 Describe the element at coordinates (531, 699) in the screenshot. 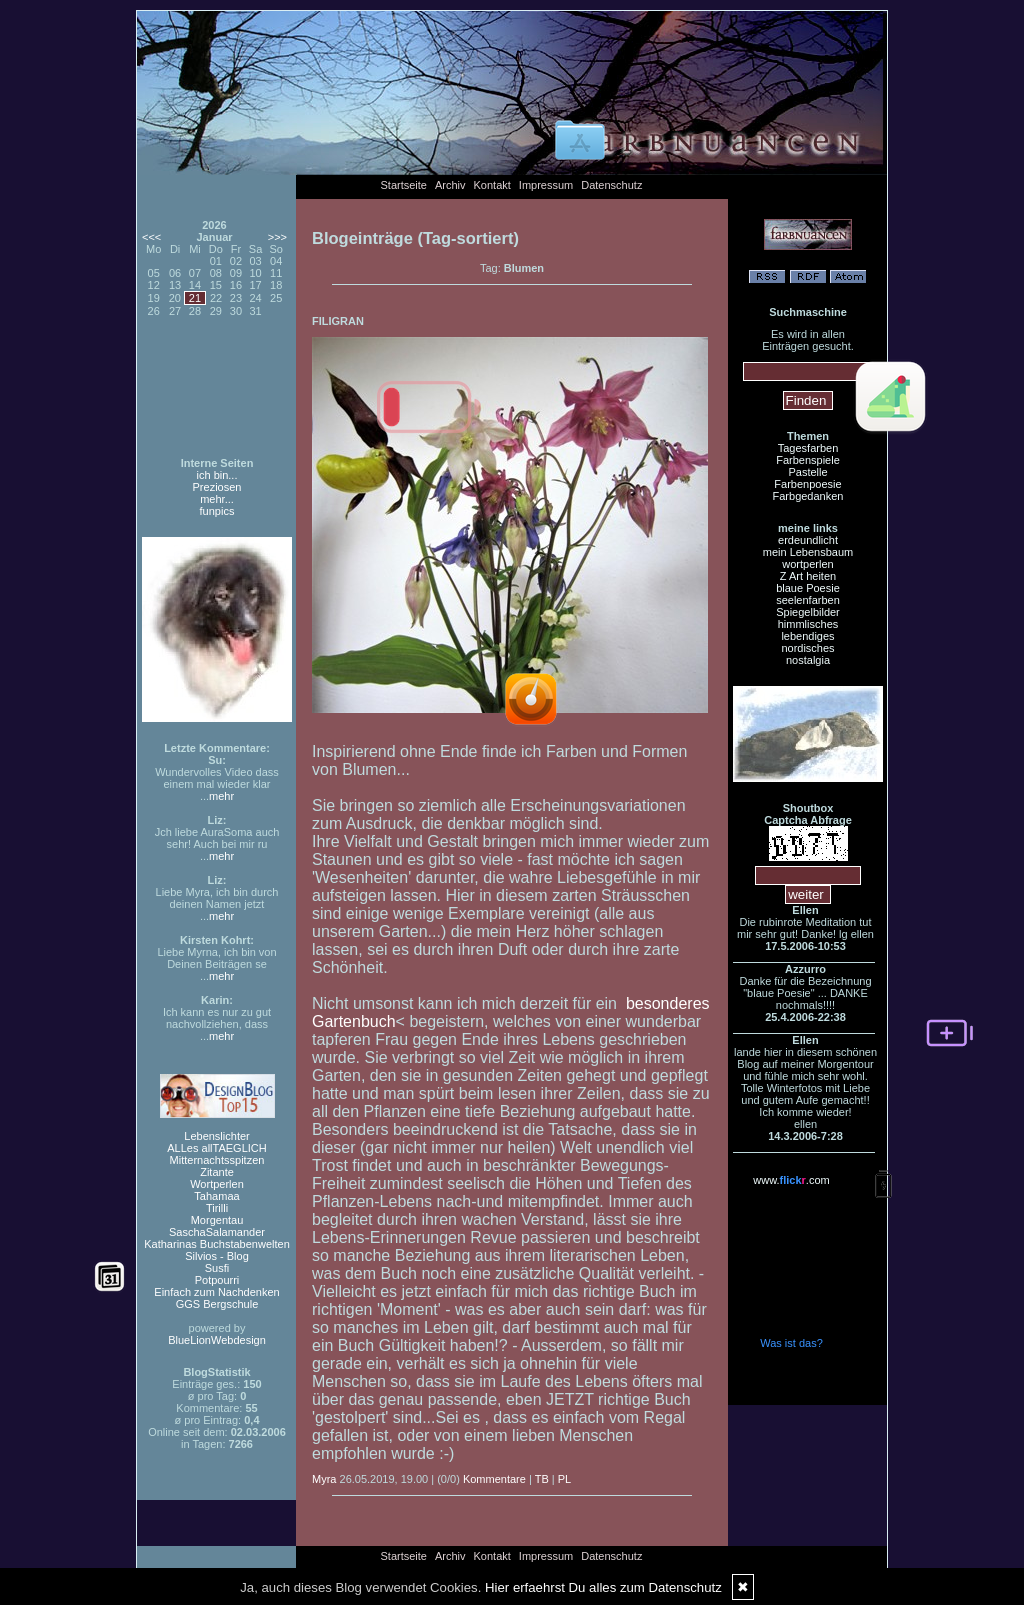

I see `open gtick metronome application` at that location.